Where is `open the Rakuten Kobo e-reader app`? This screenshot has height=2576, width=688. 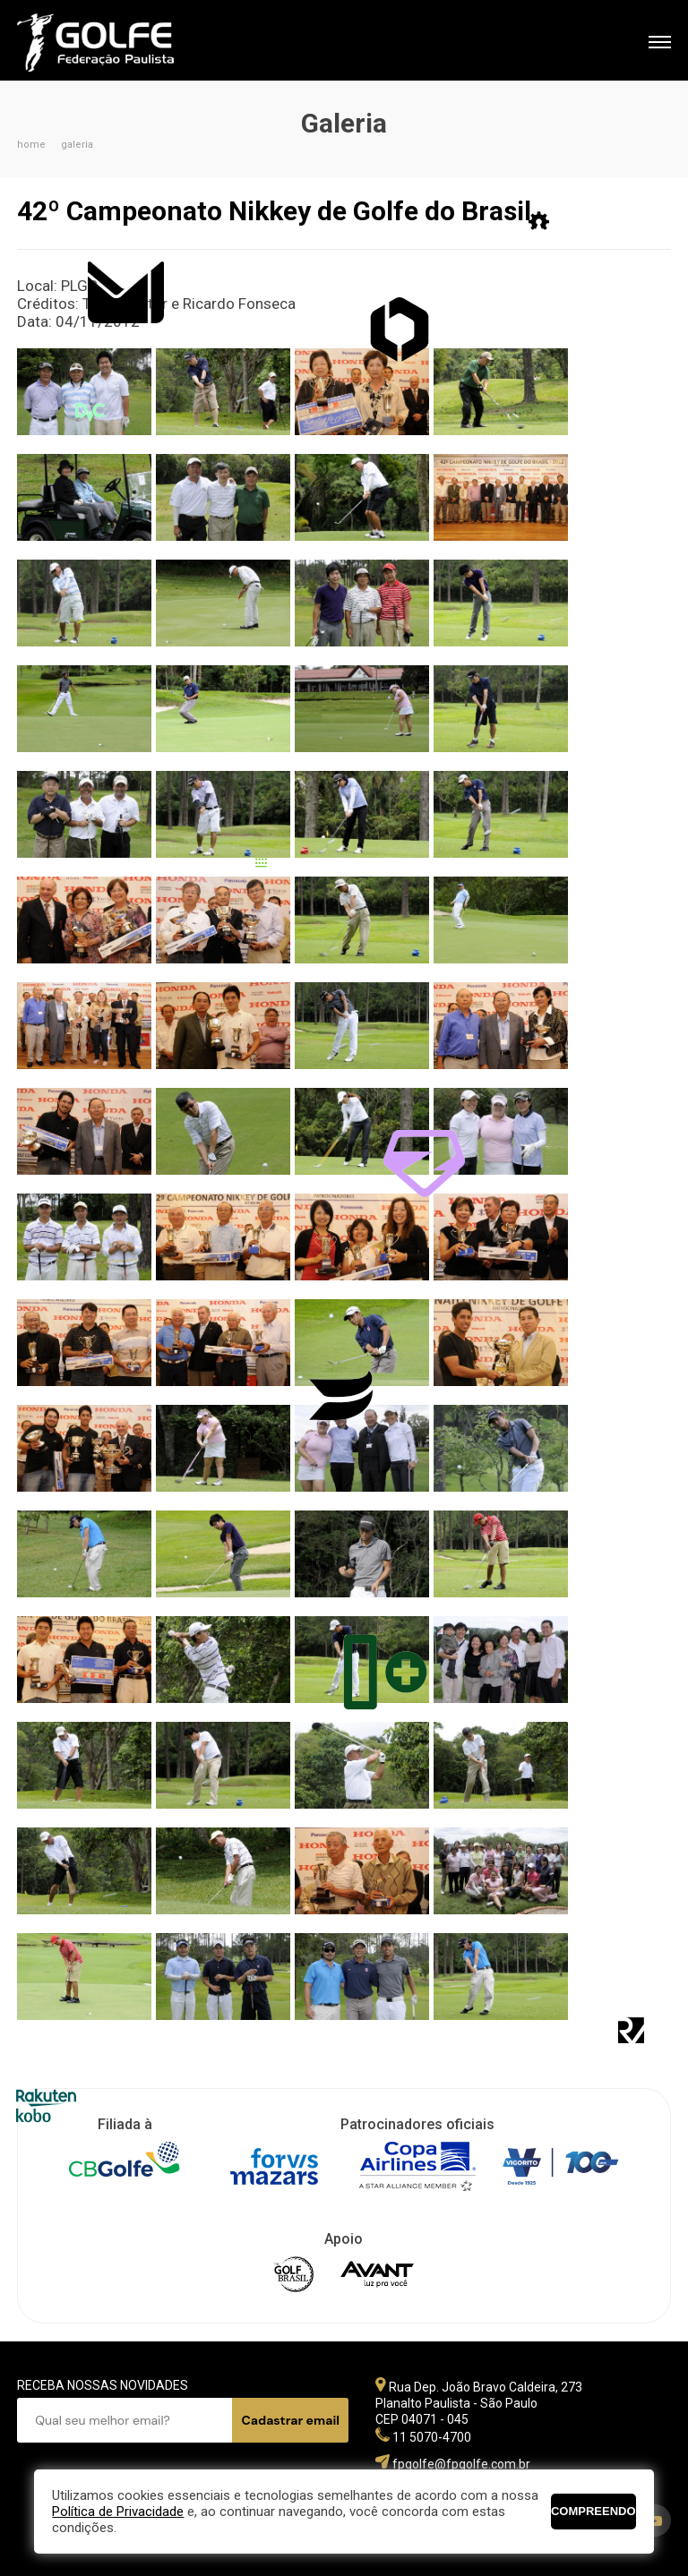 open the Rakuten Kobo e-reader app is located at coordinates (46, 2105).